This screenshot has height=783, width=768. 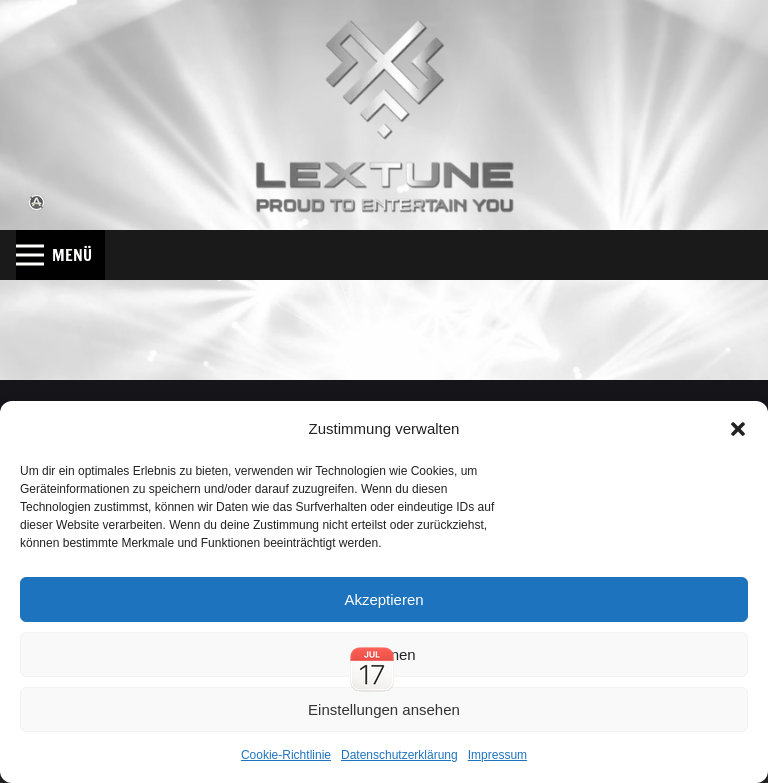 What do you see at coordinates (372, 669) in the screenshot?
I see `open the calendar app` at bounding box center [372, 669].